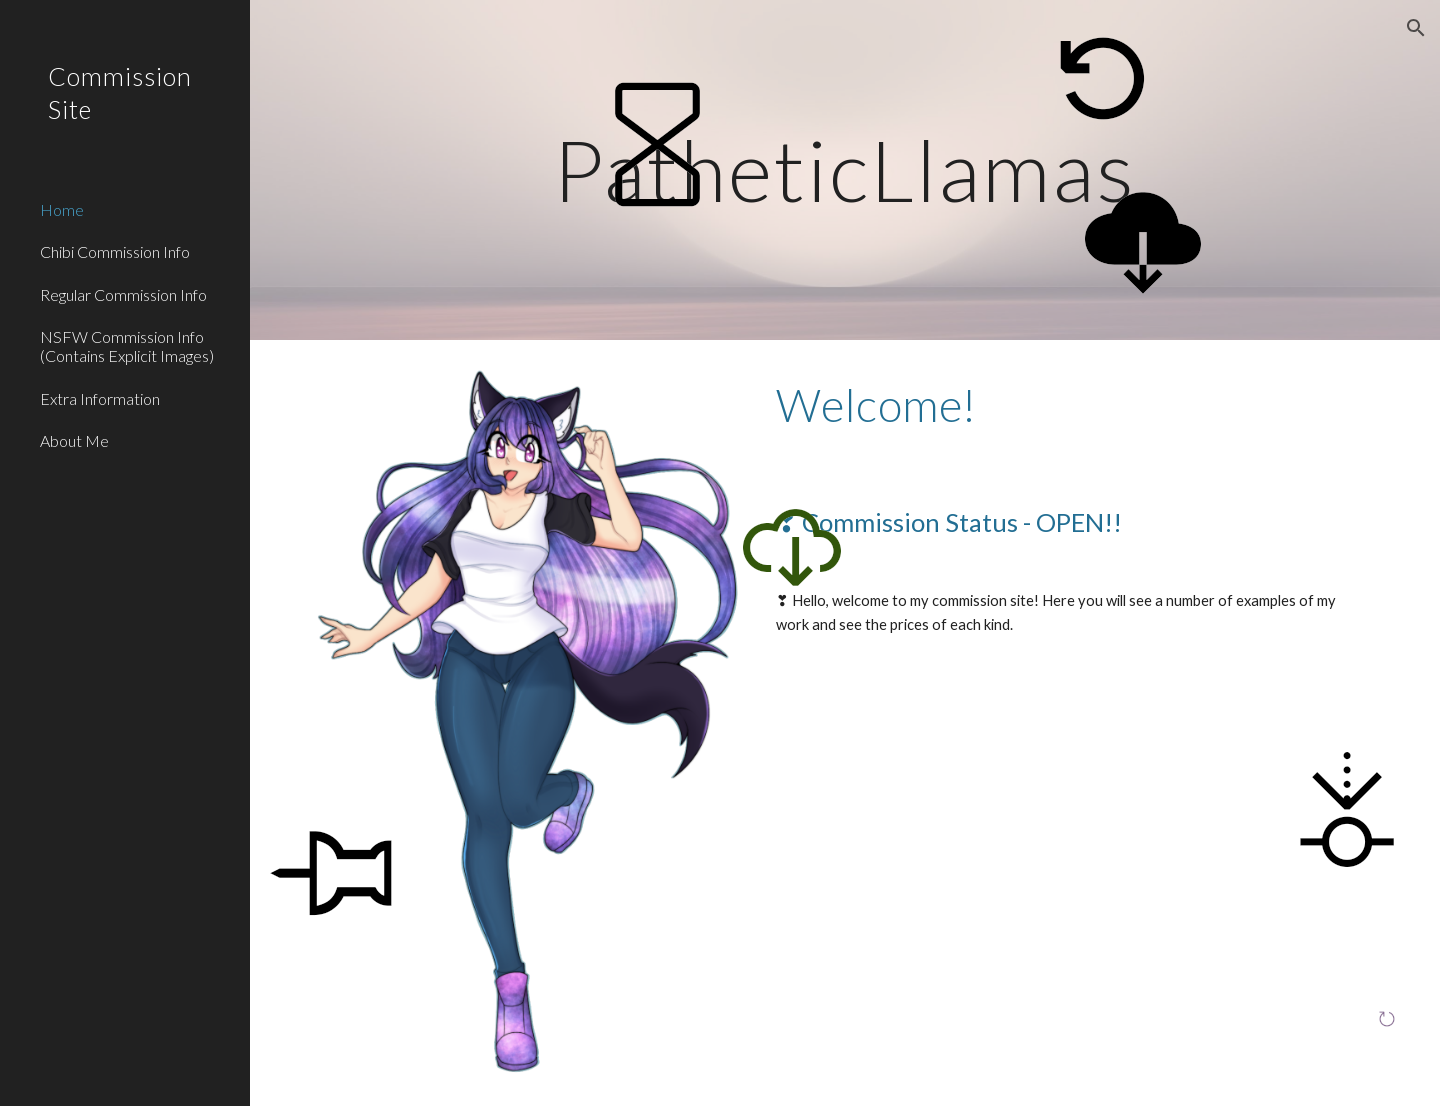 This screenshot has height=1106, width=1440. I want to click on download file from cloud storage, so click(1143, 243).